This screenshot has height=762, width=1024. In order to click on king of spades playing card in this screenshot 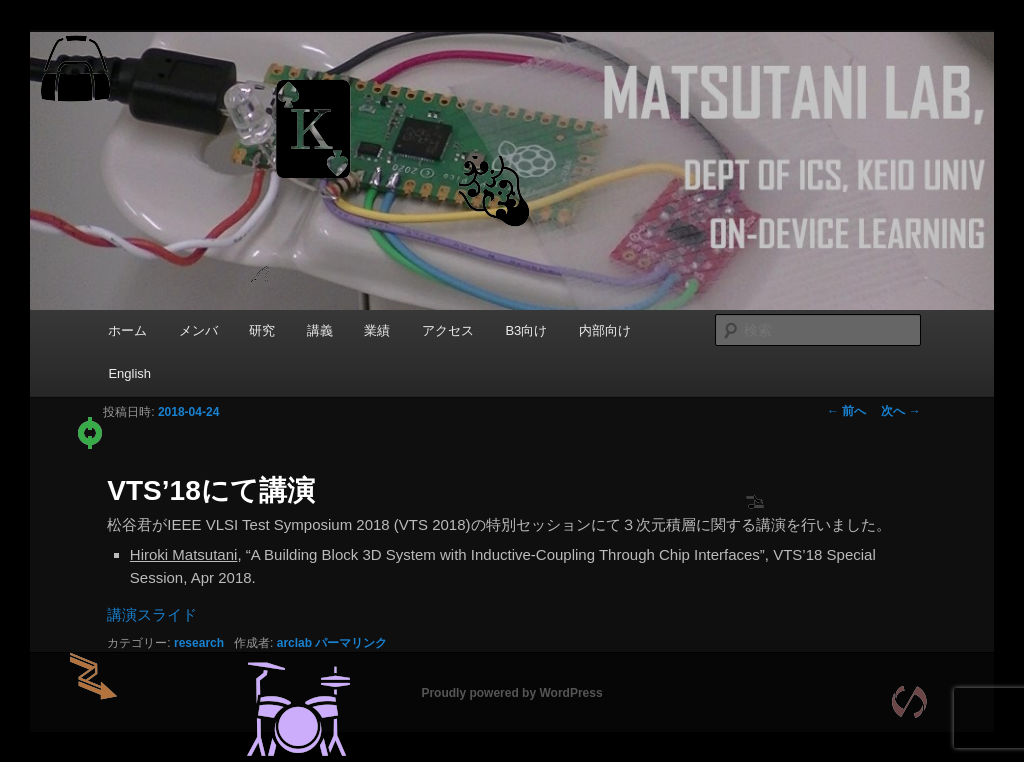, I will do `click(313, 129)`.